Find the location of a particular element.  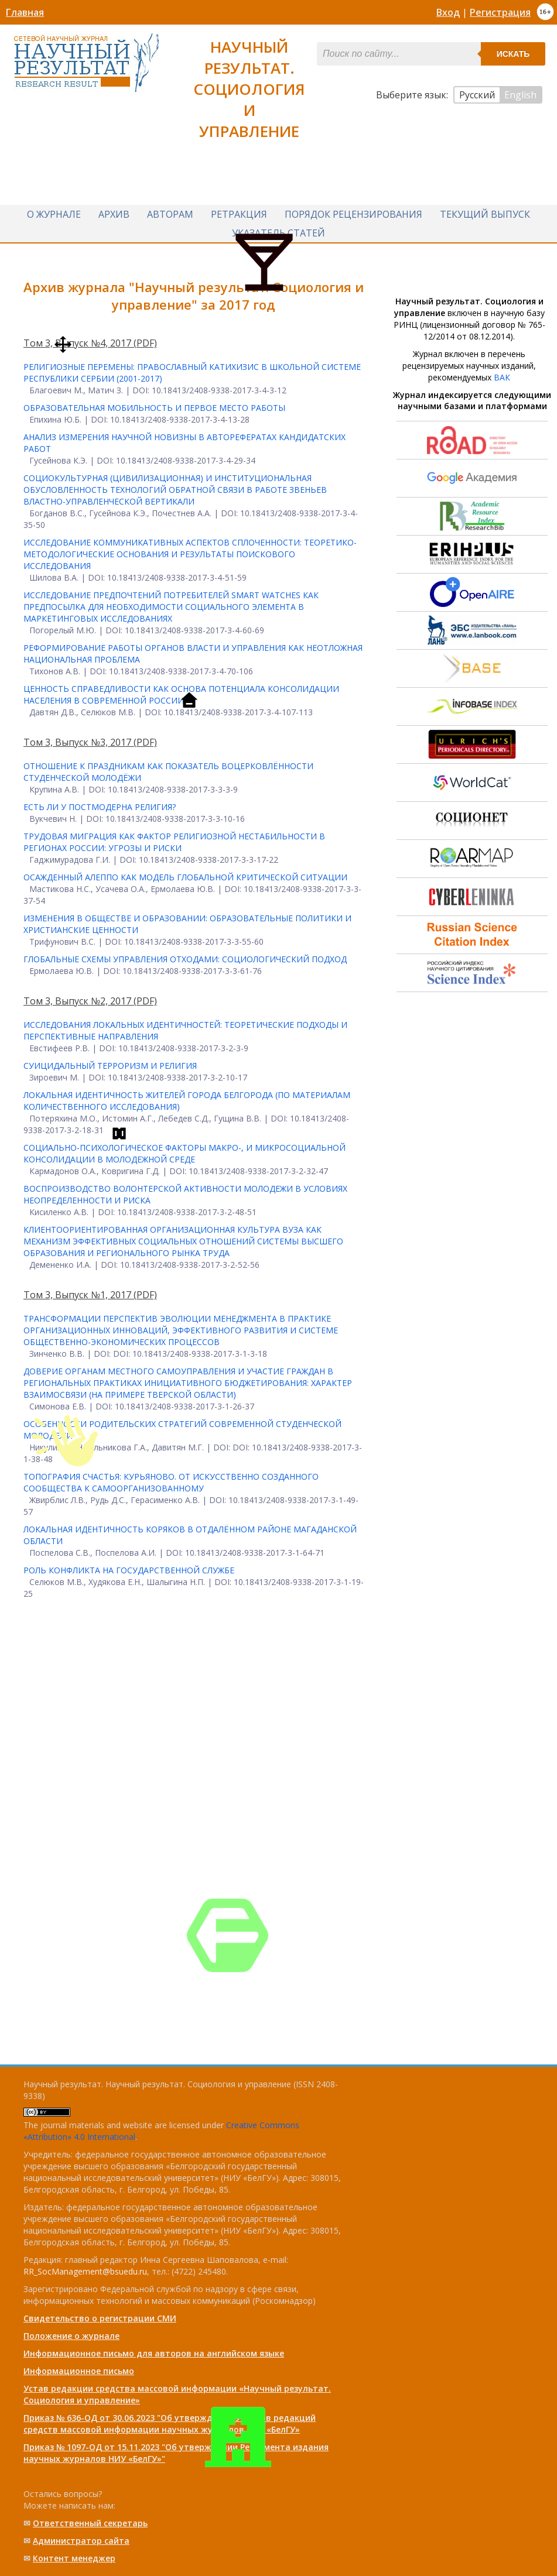

drag to reposition element is located at coordinates (63, 344).